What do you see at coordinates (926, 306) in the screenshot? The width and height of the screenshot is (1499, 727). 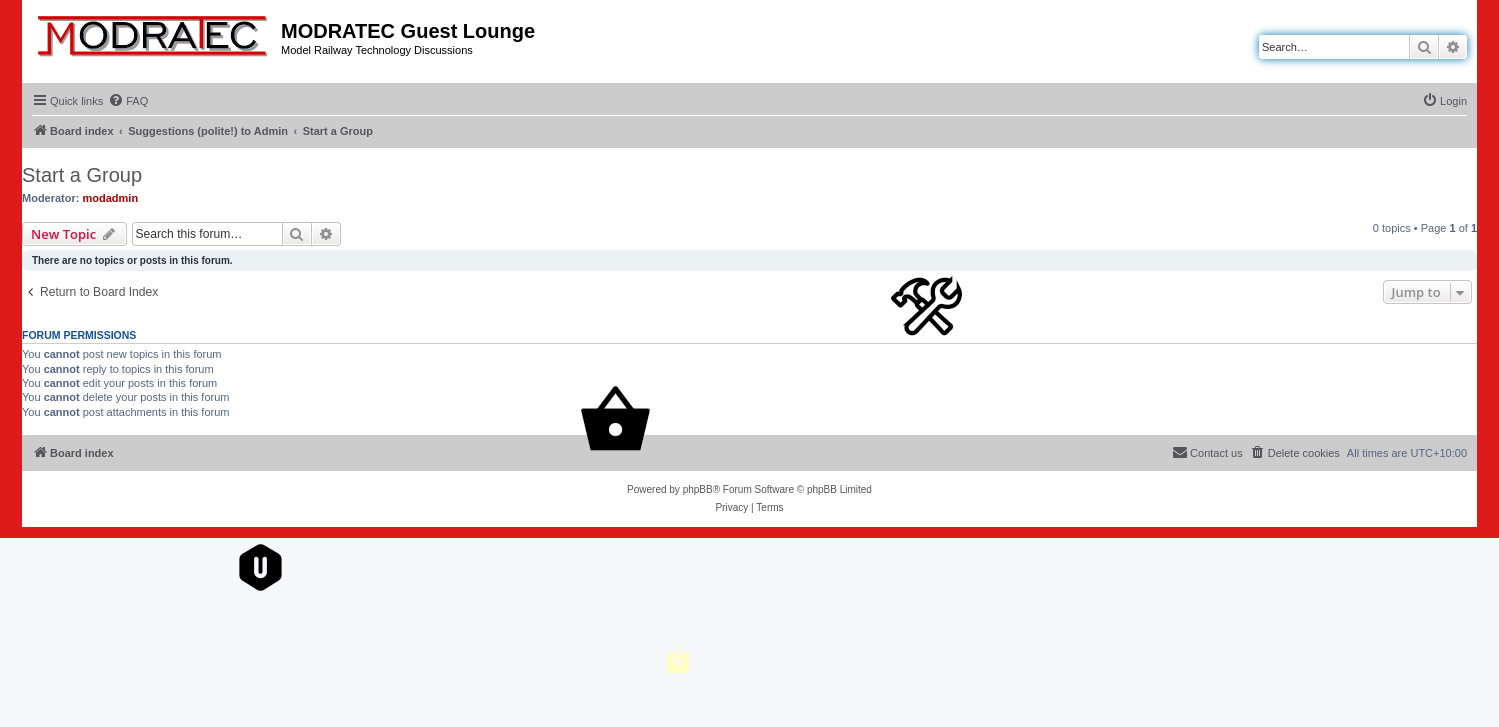 I see `access settings or configuration options` at bounding box center [926, 306].